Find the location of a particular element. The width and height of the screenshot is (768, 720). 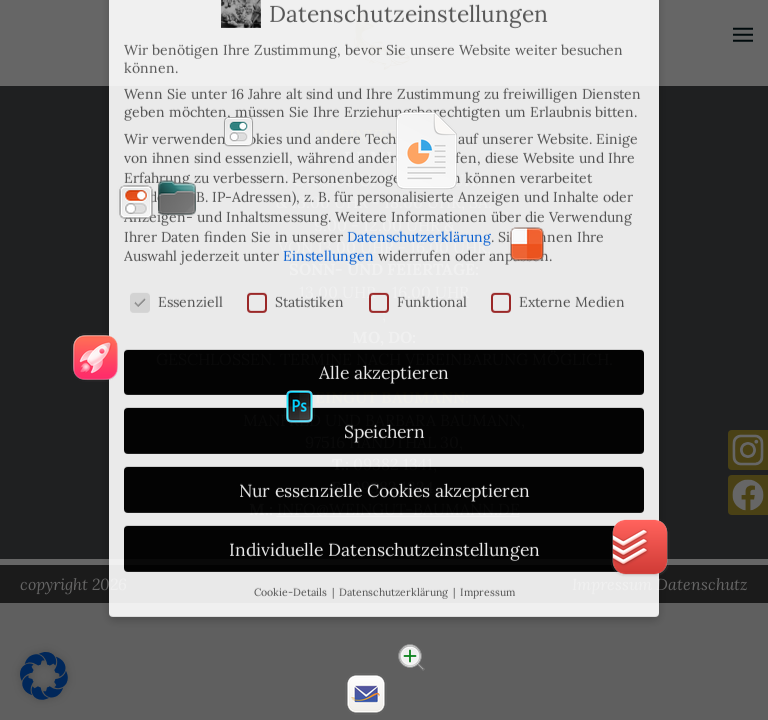

launch the games app is located at coordinates (95, 357).